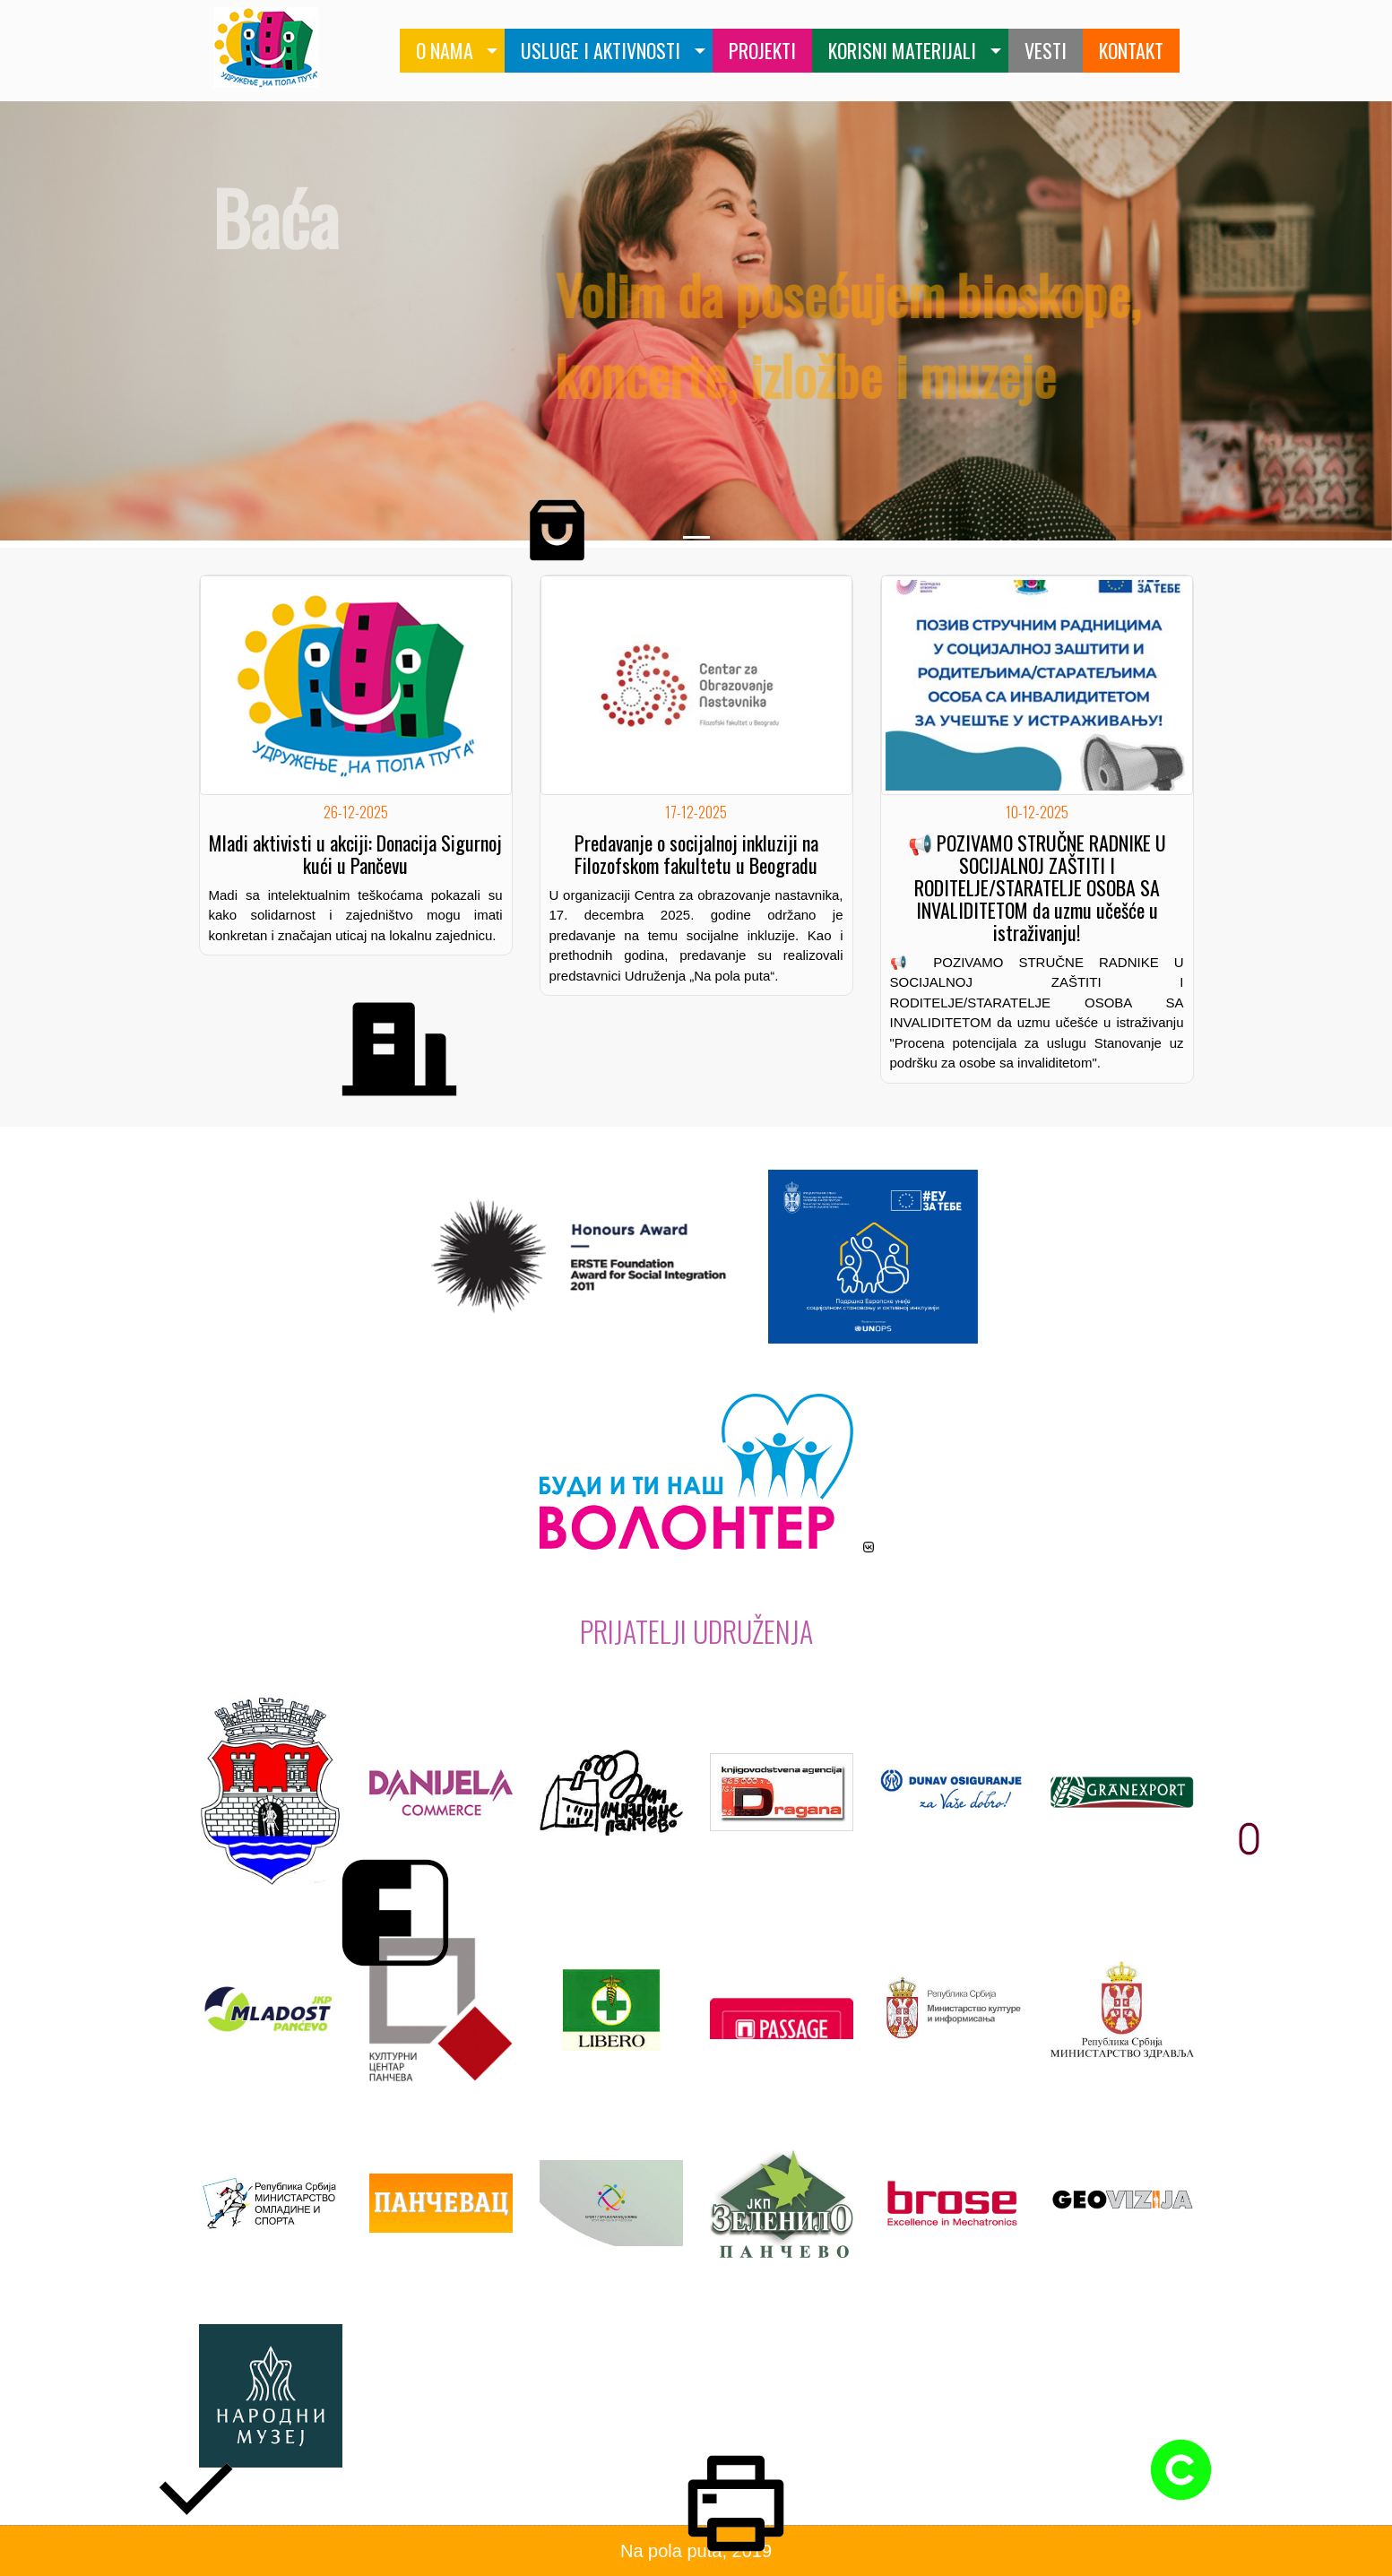 Image resolution: width=1392 pixels, height=2576 pixels. Describe the element at coordinates (557, 530) in the screenshot. I see `view your shopping bag` at that location.